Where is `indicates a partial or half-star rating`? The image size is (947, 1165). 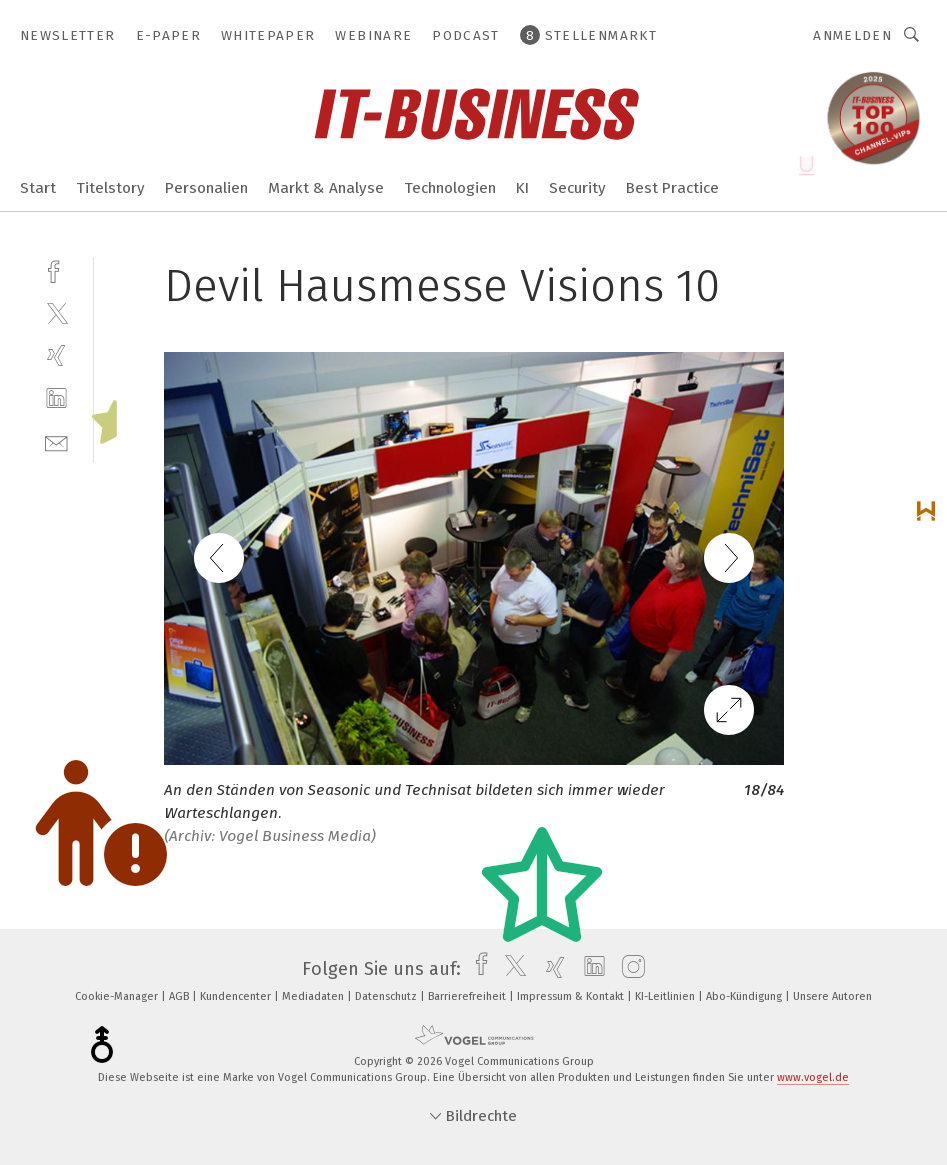
indicates a partial or half-star rating is located at coordinates (115, 423).